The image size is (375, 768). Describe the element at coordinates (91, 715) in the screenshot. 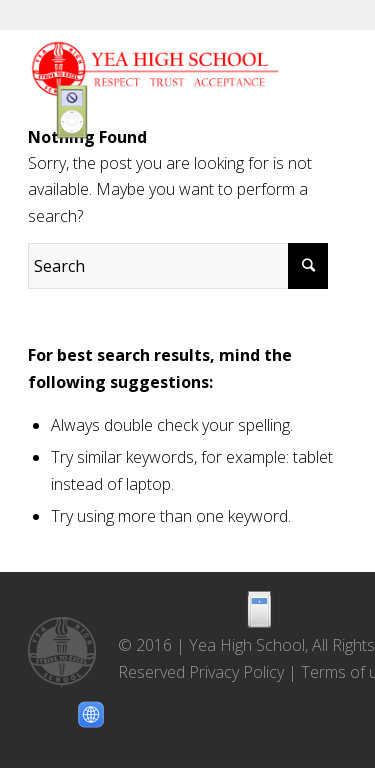

I see `open language & region settings` at that location.